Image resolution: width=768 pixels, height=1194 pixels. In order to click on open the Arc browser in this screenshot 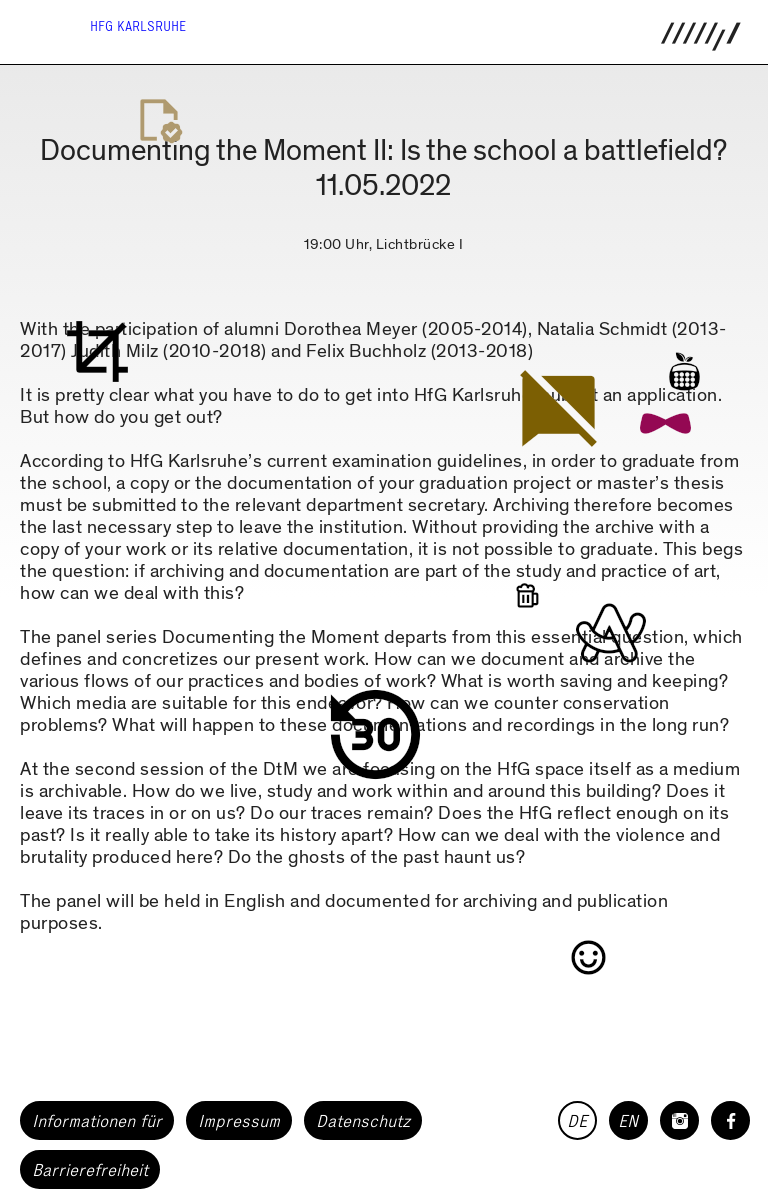, I will do `click(611, 633)`.